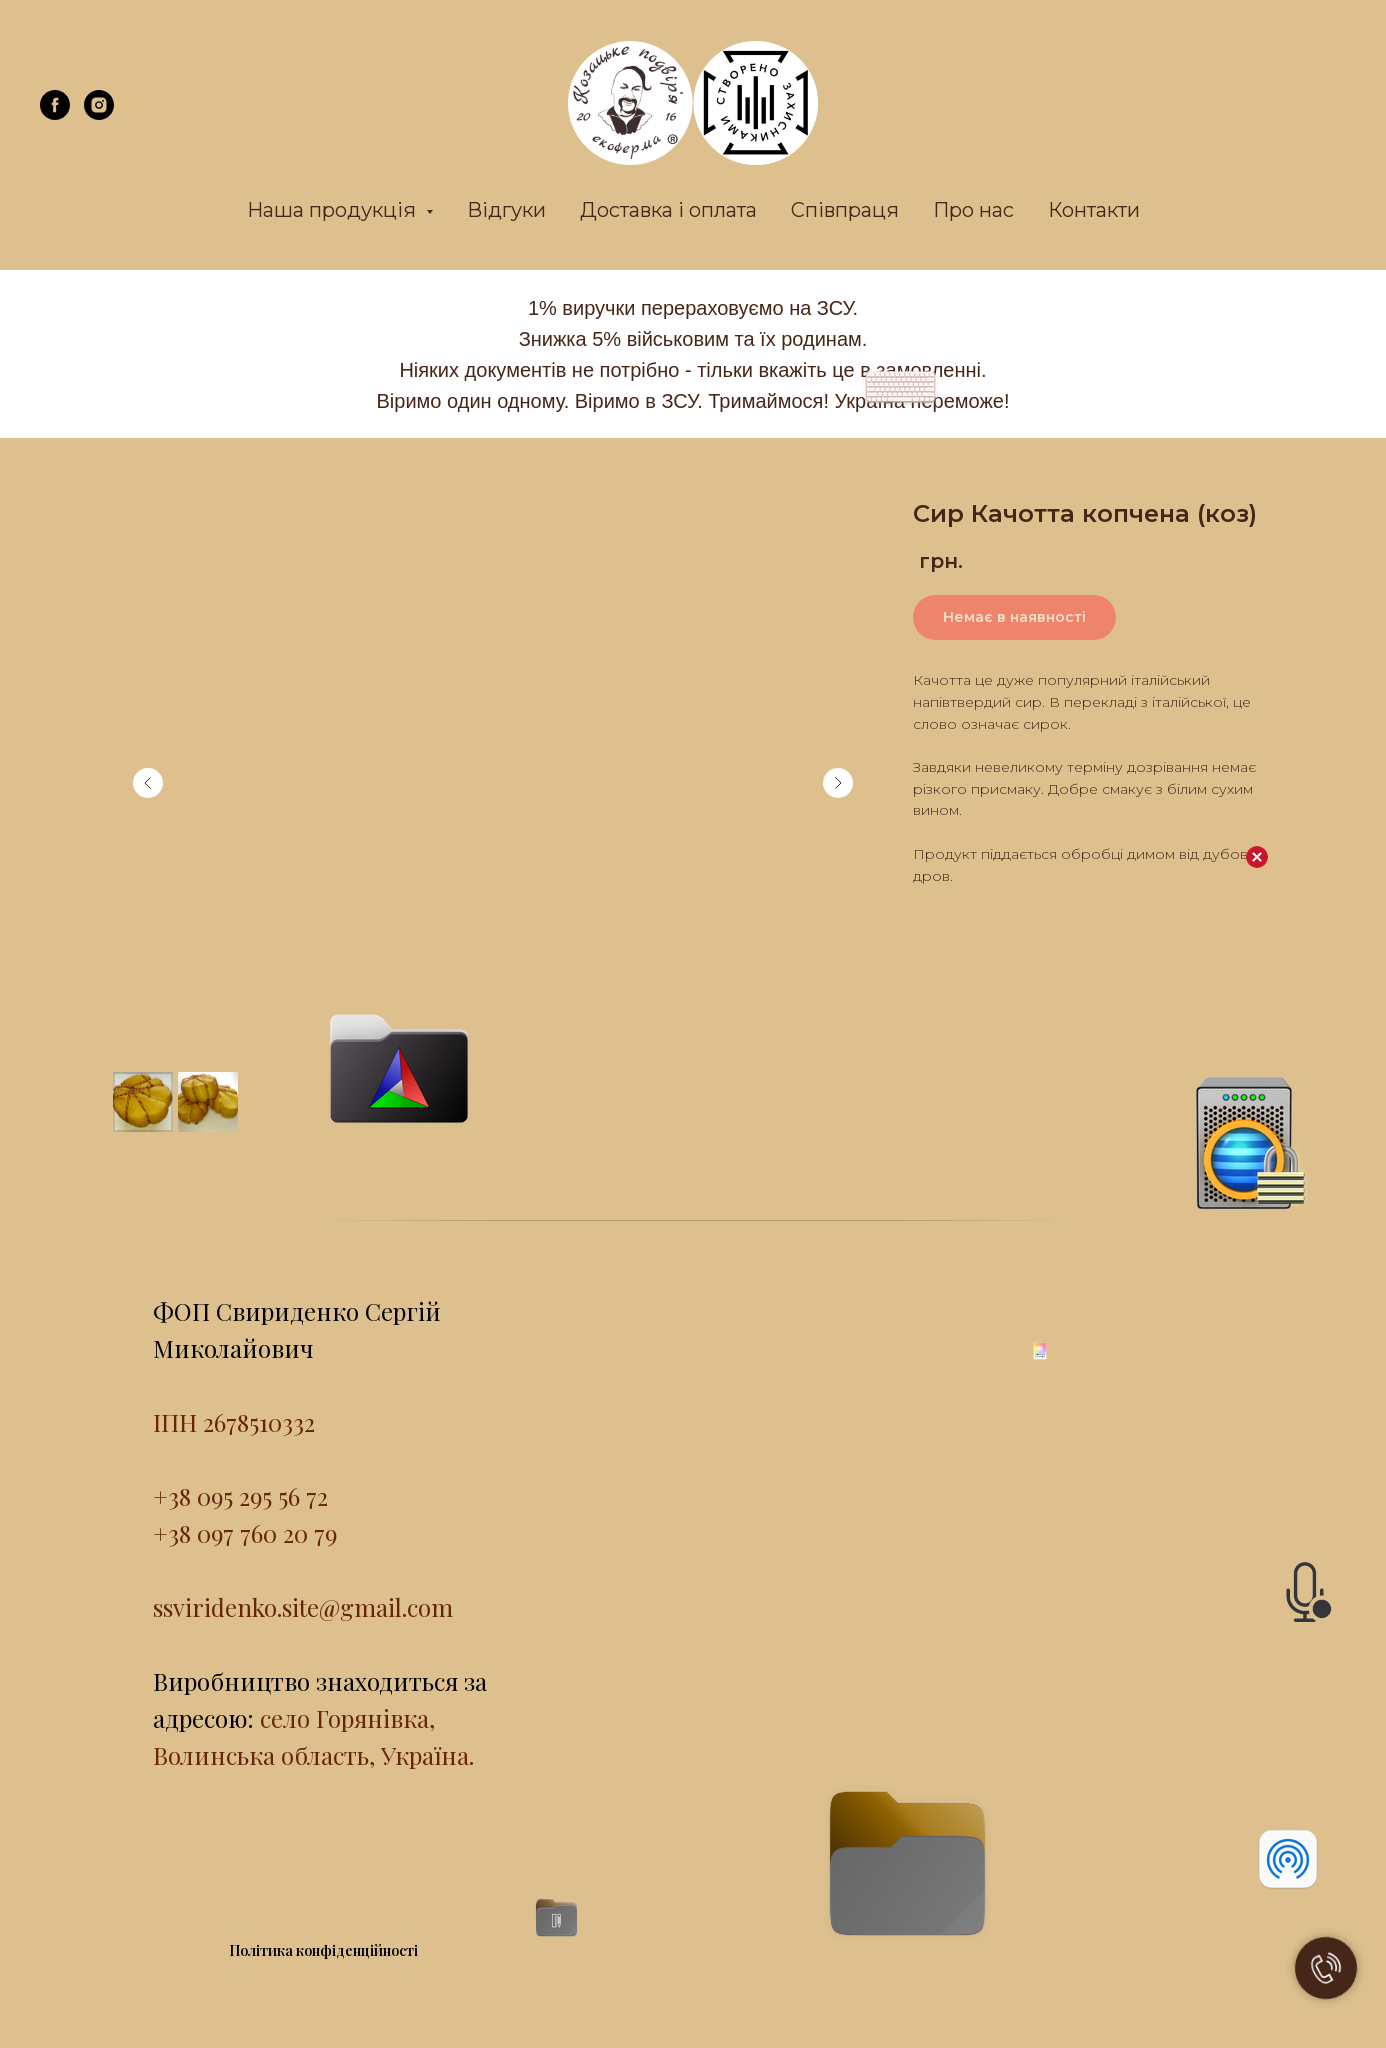 The image size is (1386, 2048). Describe the element at coordinates (1244, 1143) in the screenshot. I see `locked RAID 0 storage array` at that location.